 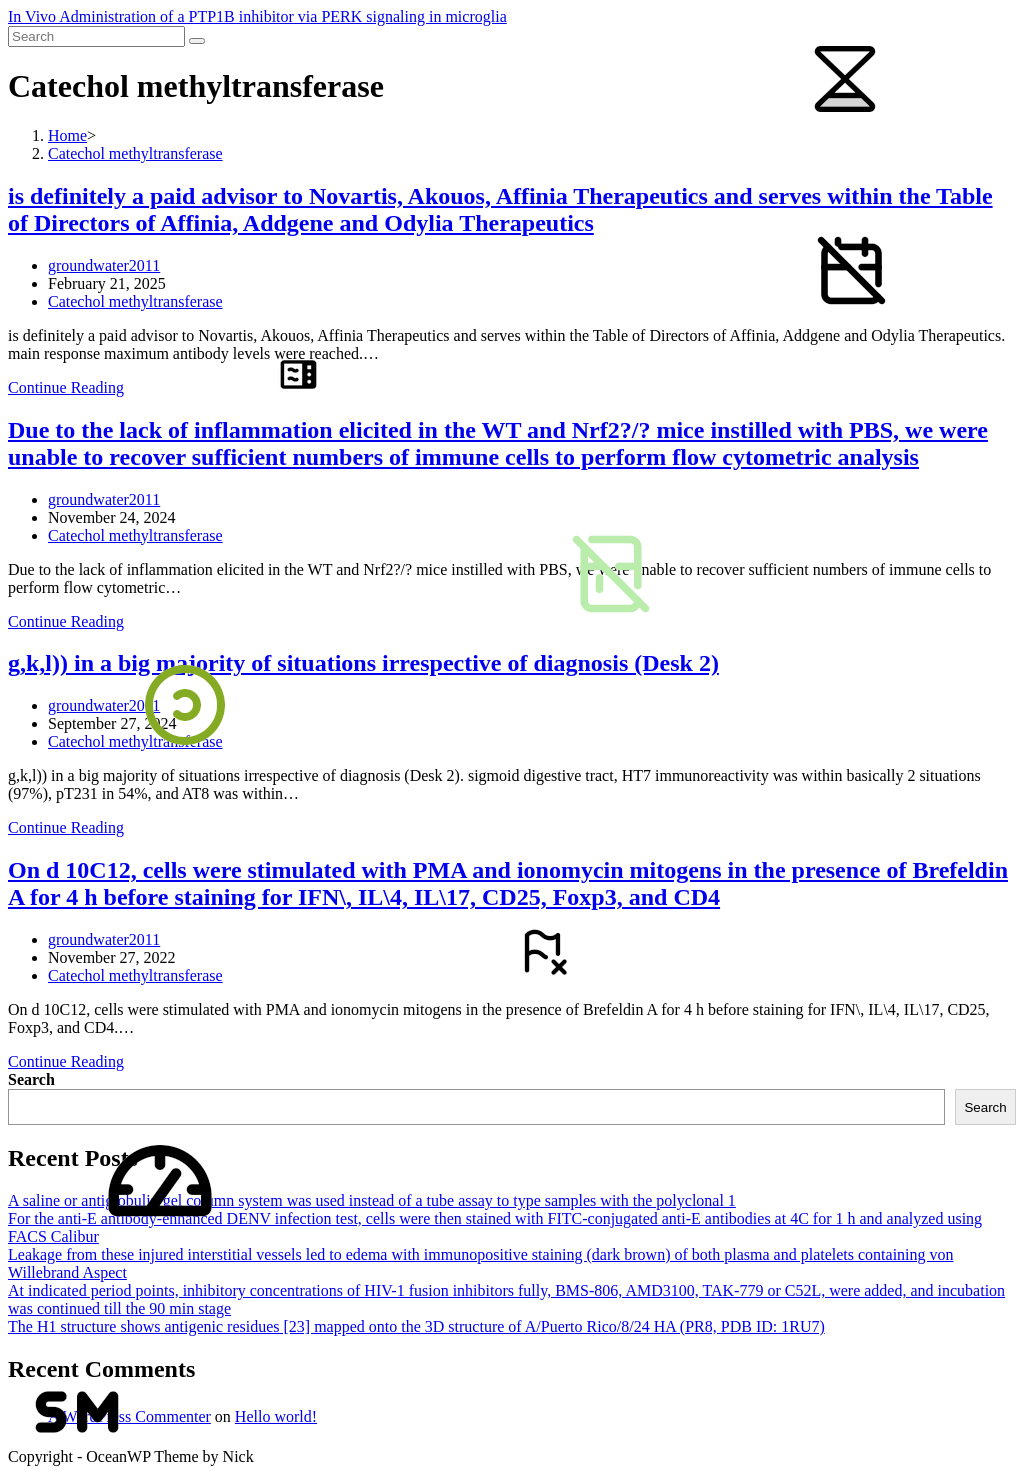 What do you see at coordinates (160, 1186) in the screenshot?
I see `view performance metrics or speed` at bounding box center [160, 1186].